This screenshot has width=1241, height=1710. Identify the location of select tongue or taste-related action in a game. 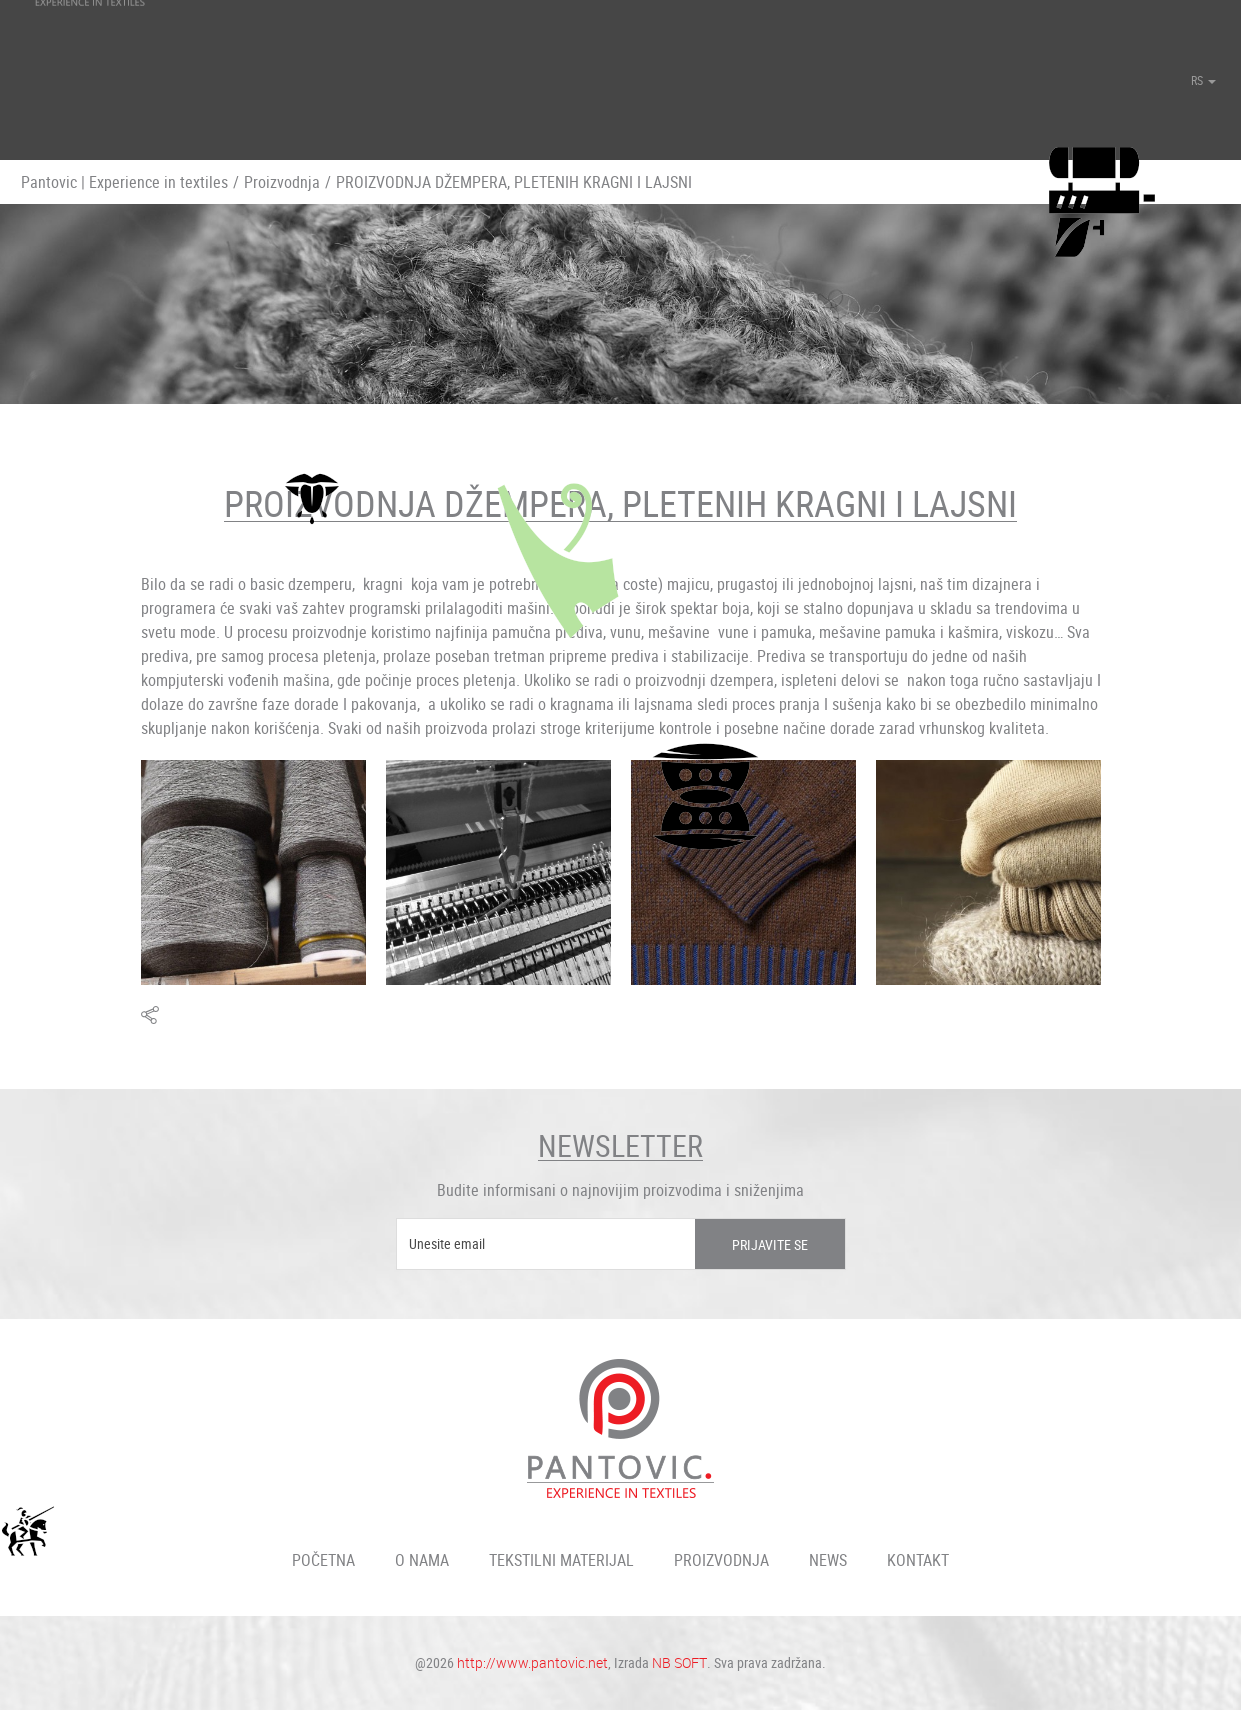
(312, 499).